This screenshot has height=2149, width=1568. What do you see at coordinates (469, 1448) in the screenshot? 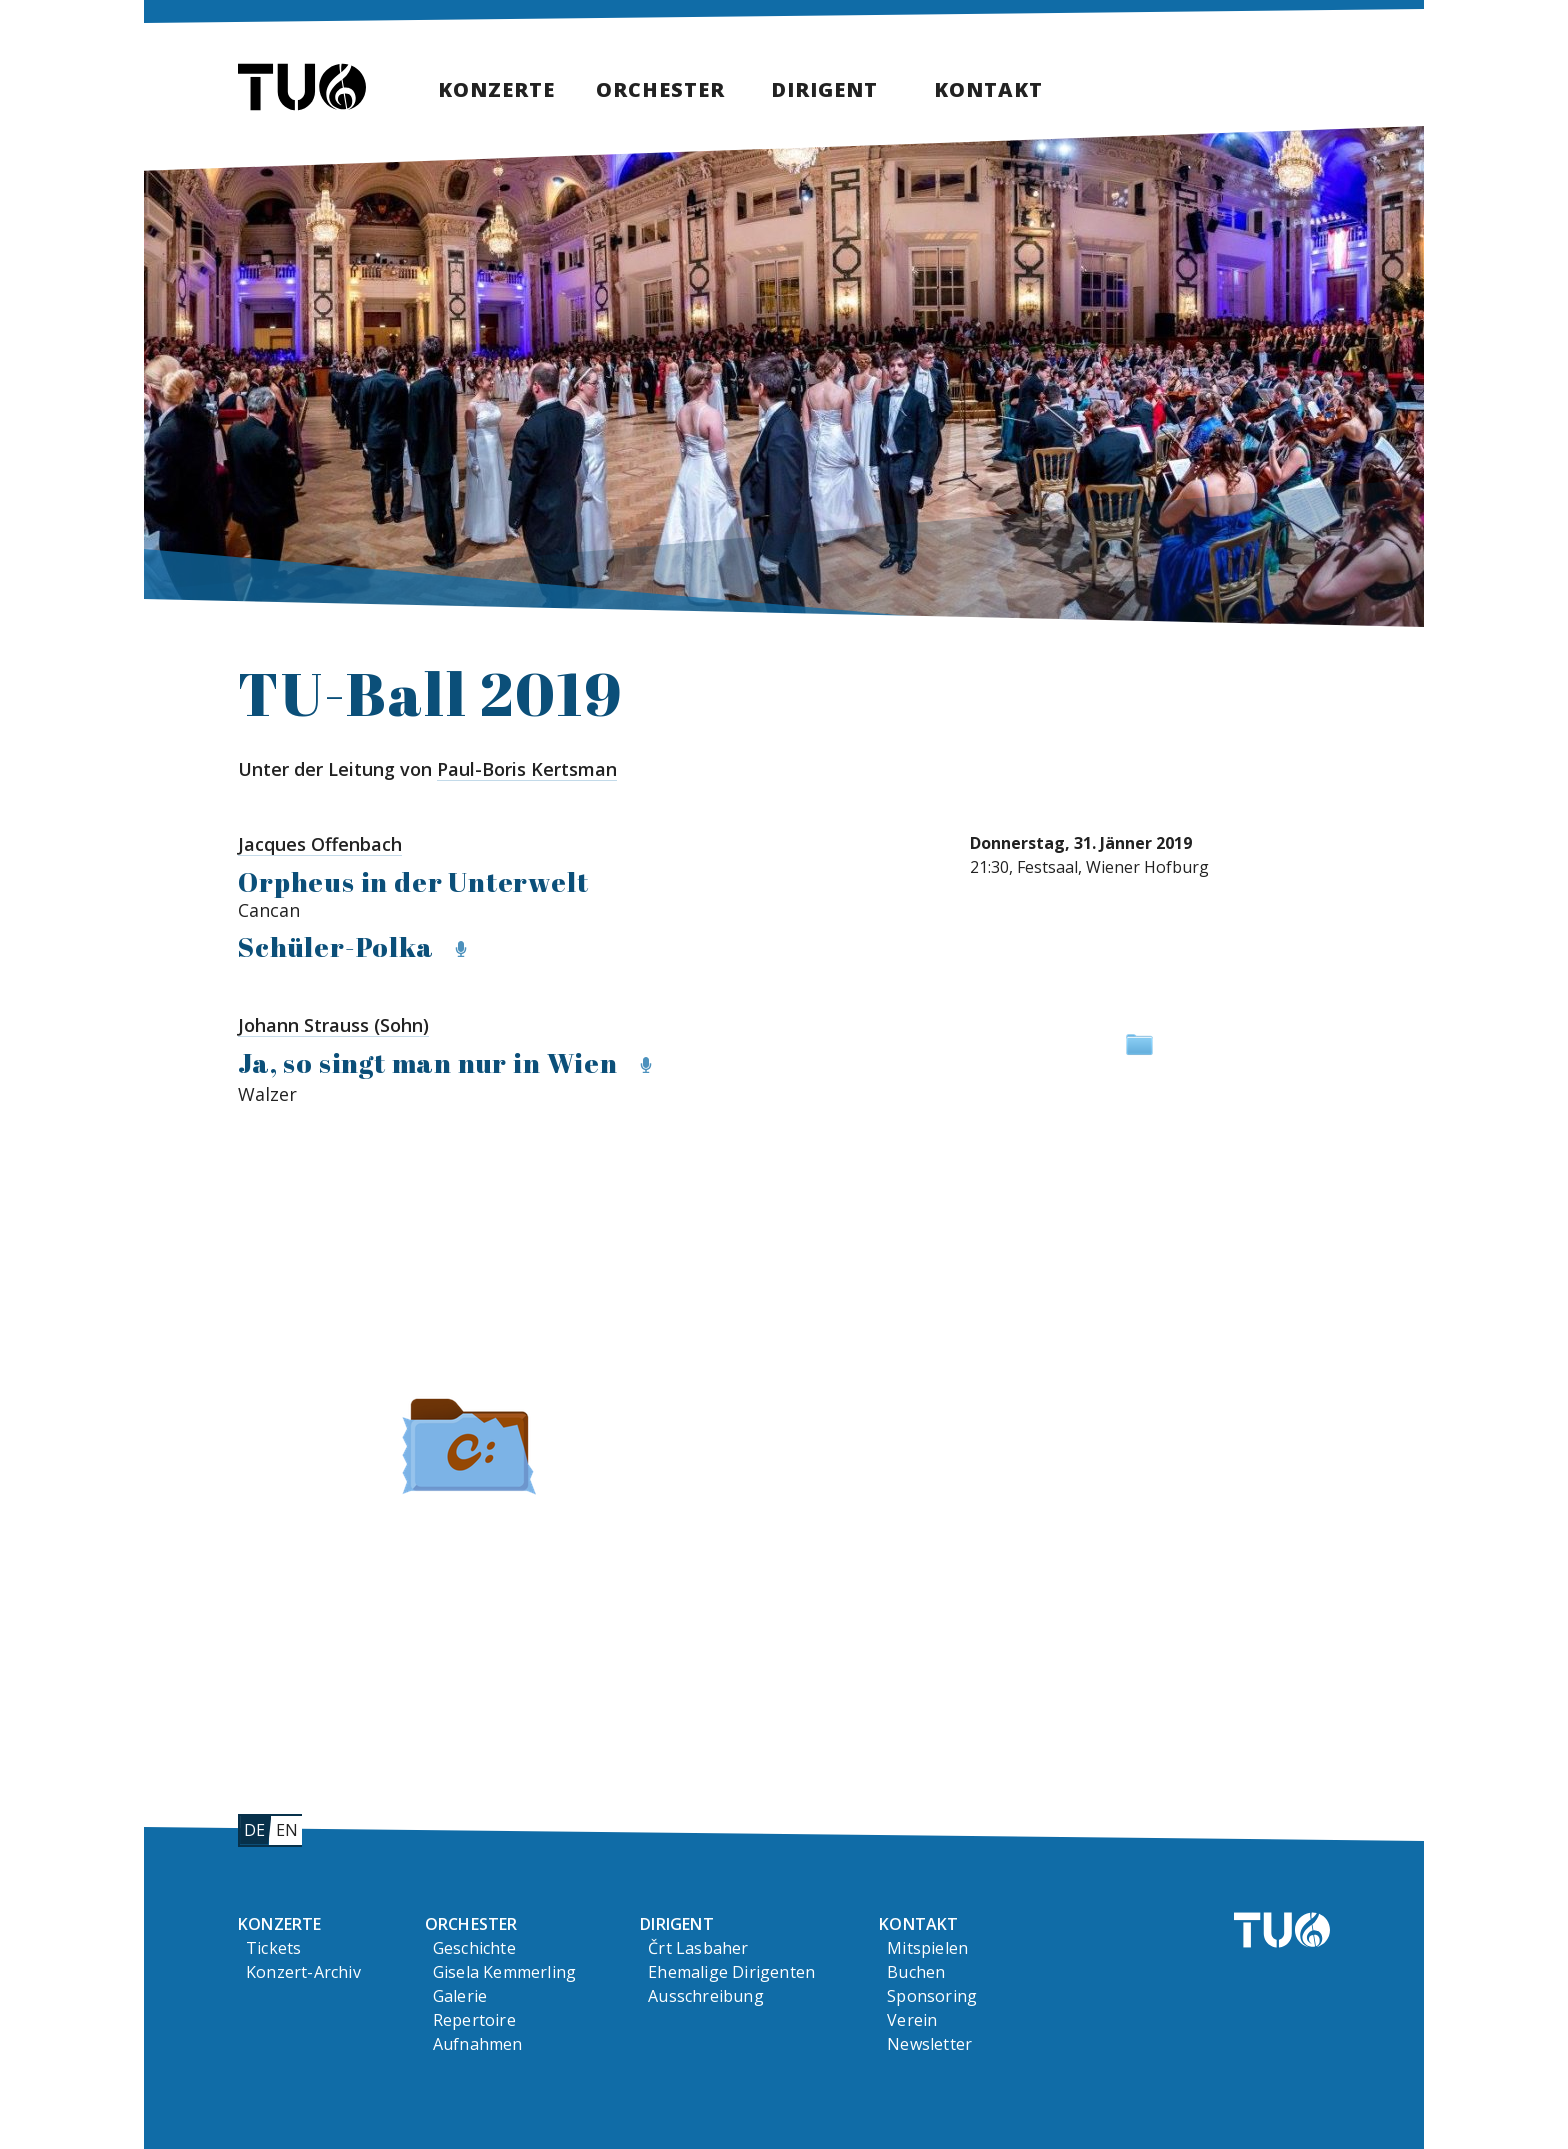
I see `folder containing chocolatey package manager files` at bounding box center [469, 1448].